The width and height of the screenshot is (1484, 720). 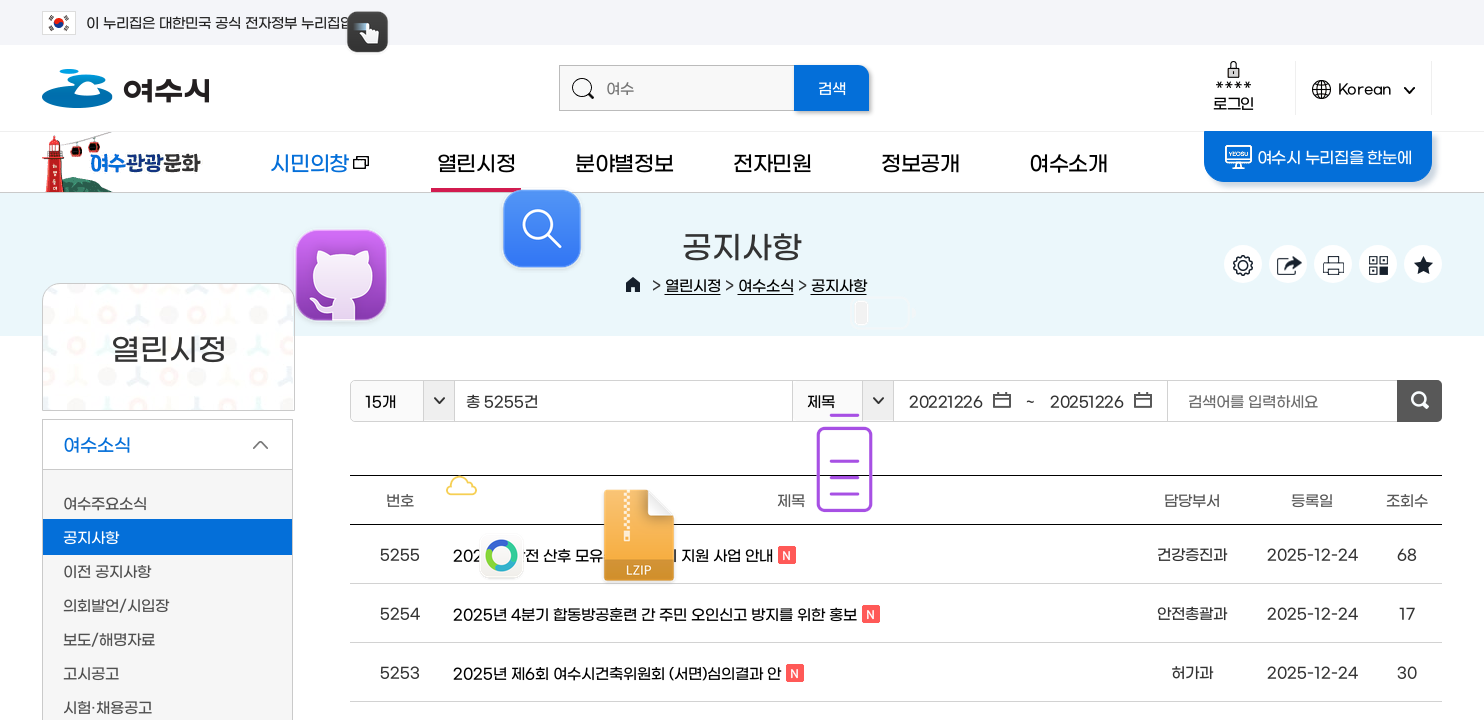 I want to click on open GitHub Desktop app, so click(x=341, y=275).